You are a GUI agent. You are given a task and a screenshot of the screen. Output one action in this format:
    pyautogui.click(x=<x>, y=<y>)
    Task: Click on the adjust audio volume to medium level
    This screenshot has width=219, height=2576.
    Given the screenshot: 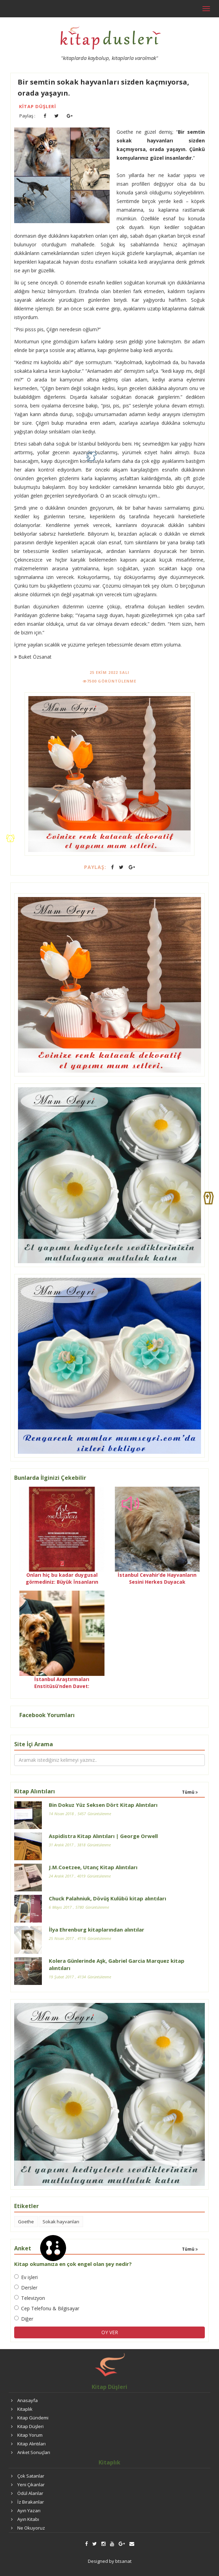 What is the action you would take?
    pyautogui.click(x=130, y=1504)
    